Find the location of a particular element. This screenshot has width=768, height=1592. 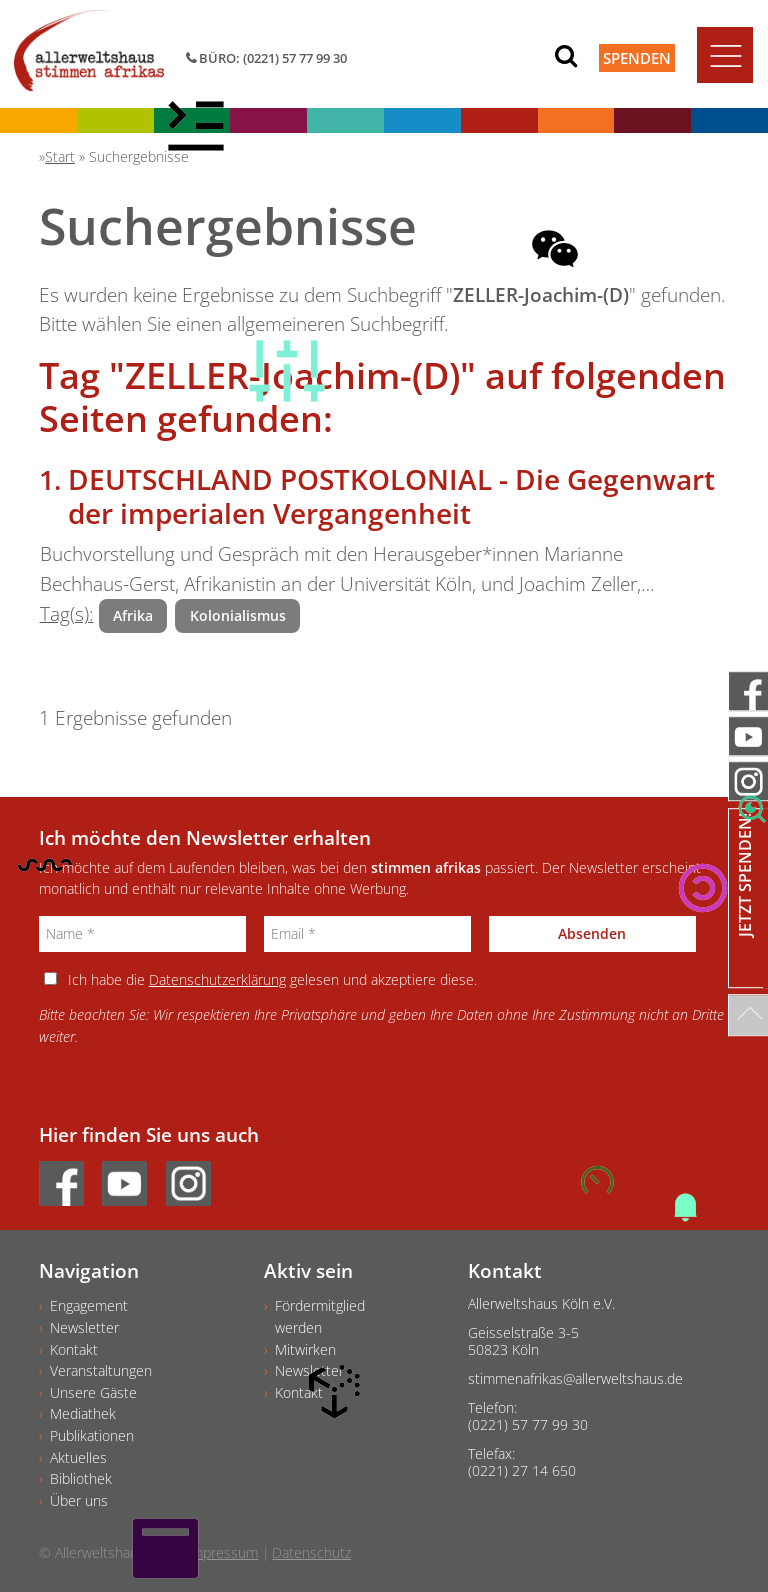

switch to top panel layout is located at coordinates (165, 1548).